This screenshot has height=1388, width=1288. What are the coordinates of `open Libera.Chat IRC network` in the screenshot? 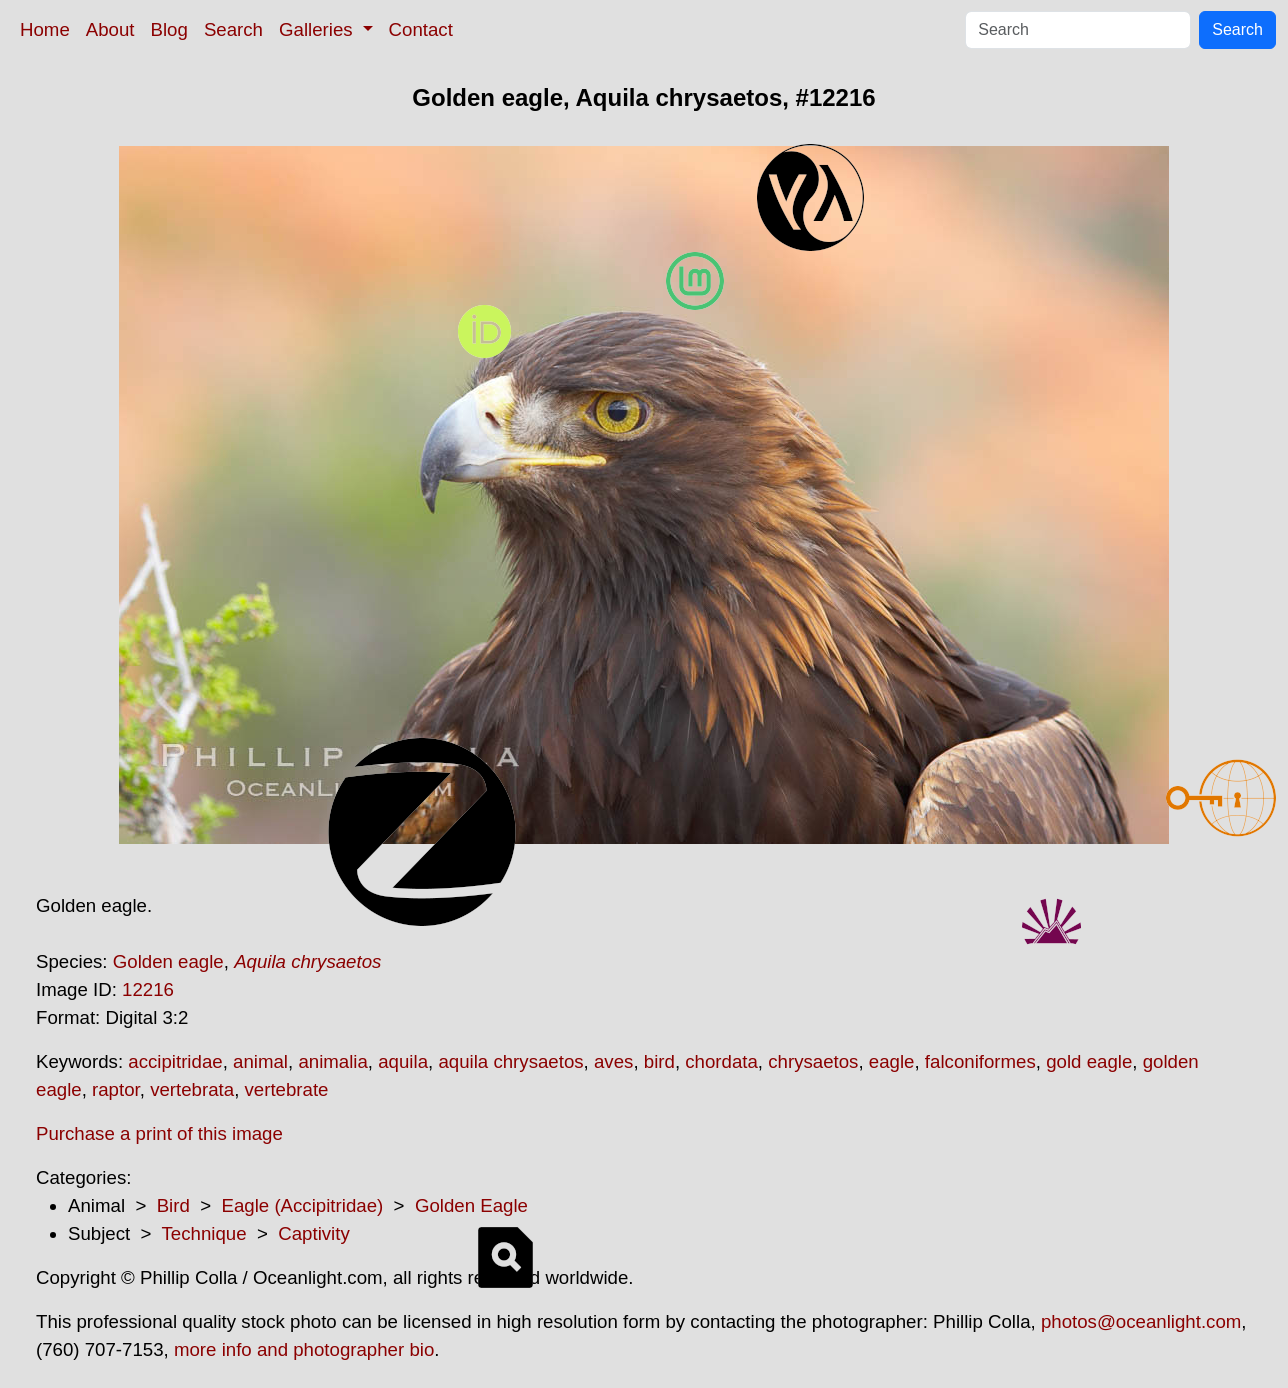 It's located at (1051, 921).